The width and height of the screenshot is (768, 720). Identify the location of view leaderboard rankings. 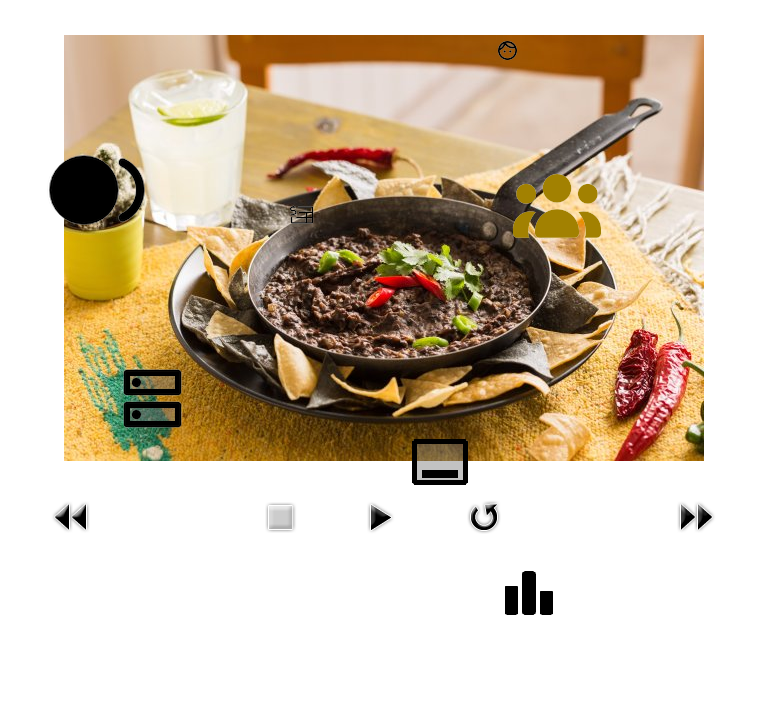
(529, 593).